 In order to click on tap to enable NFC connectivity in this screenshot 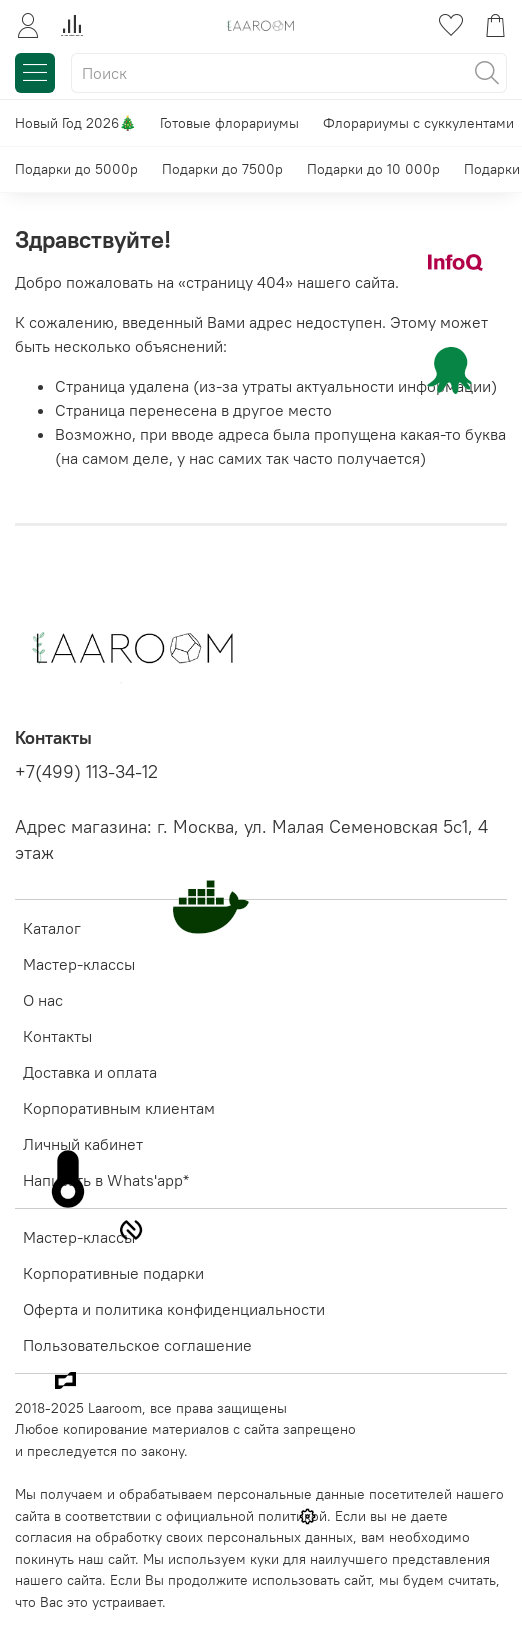, I will do `click(131, 1230)`.